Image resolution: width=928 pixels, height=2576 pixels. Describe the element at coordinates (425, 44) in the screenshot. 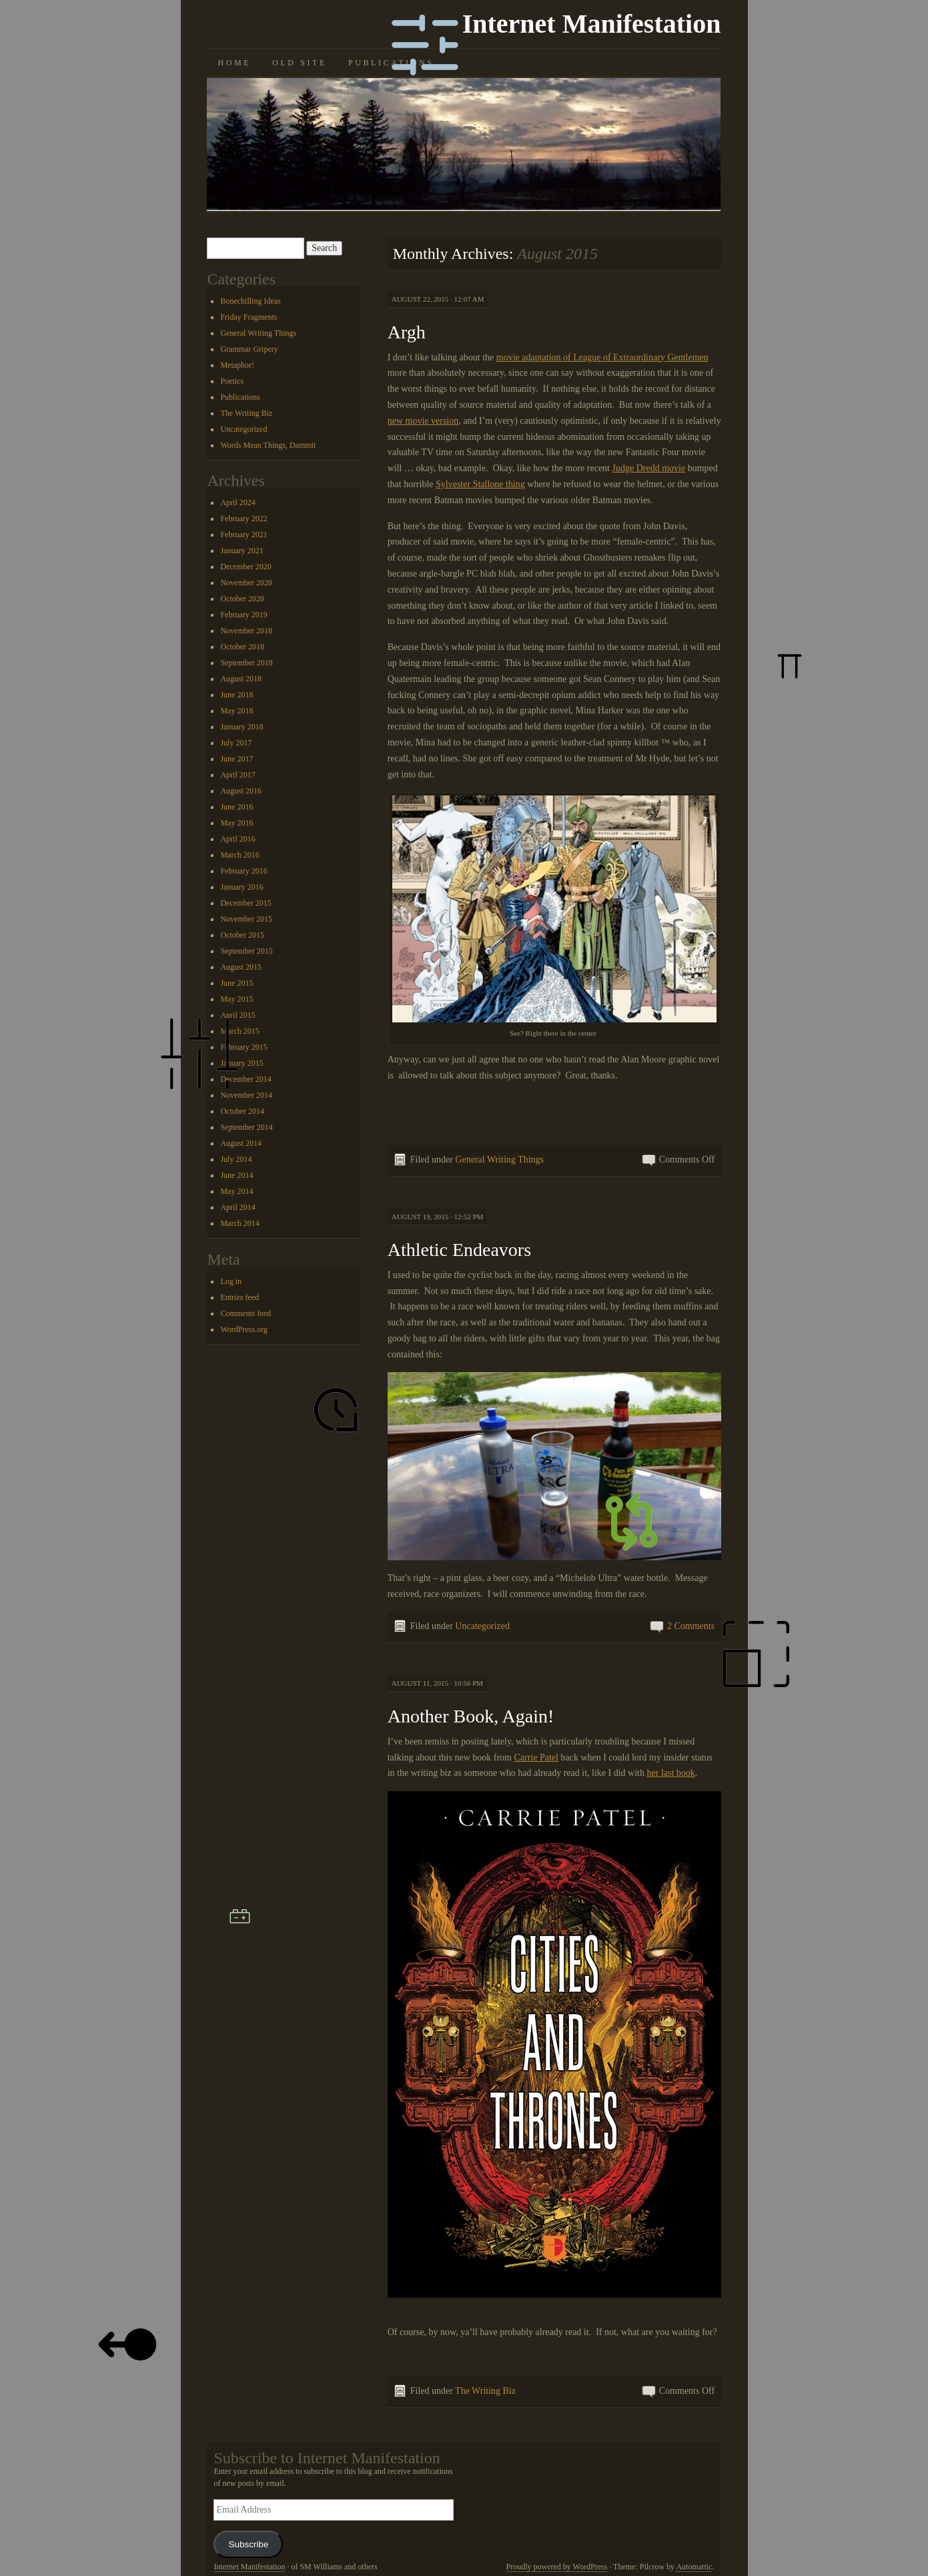

I see `adjust settings or preferences` at that location.